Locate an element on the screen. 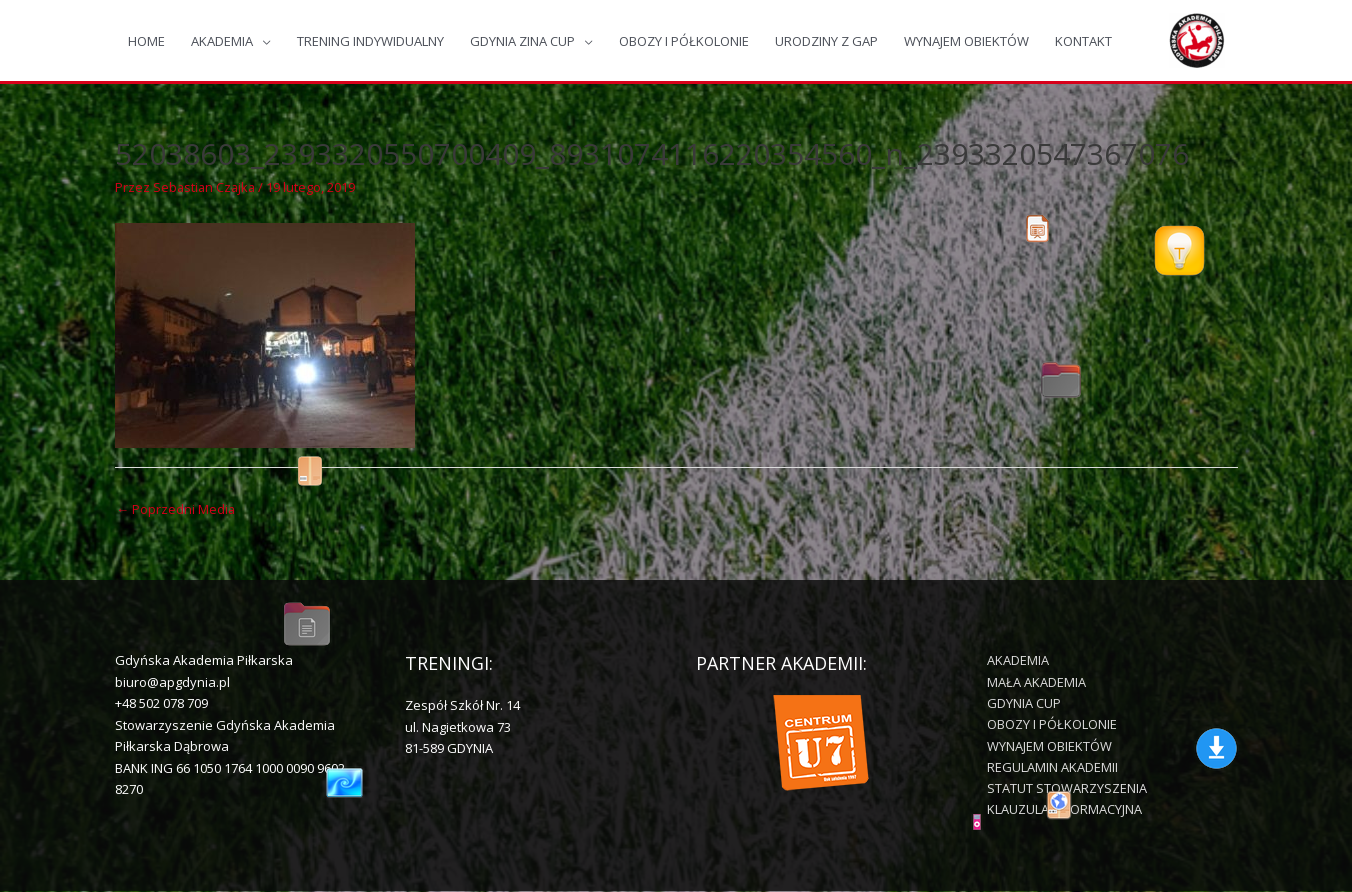  iPod nano device in pink is located at coordinates (977, 822).